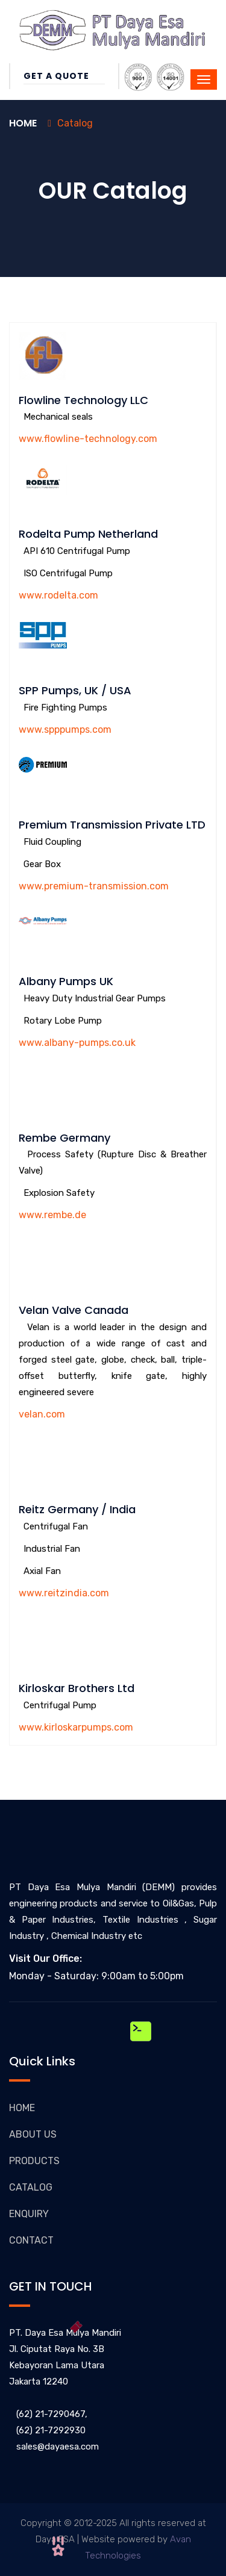 This screenshot has height=2576, width=226. Describe the element at coordinates (58, 2546) in the screenshot. I see `view achievements or awards` at that location.